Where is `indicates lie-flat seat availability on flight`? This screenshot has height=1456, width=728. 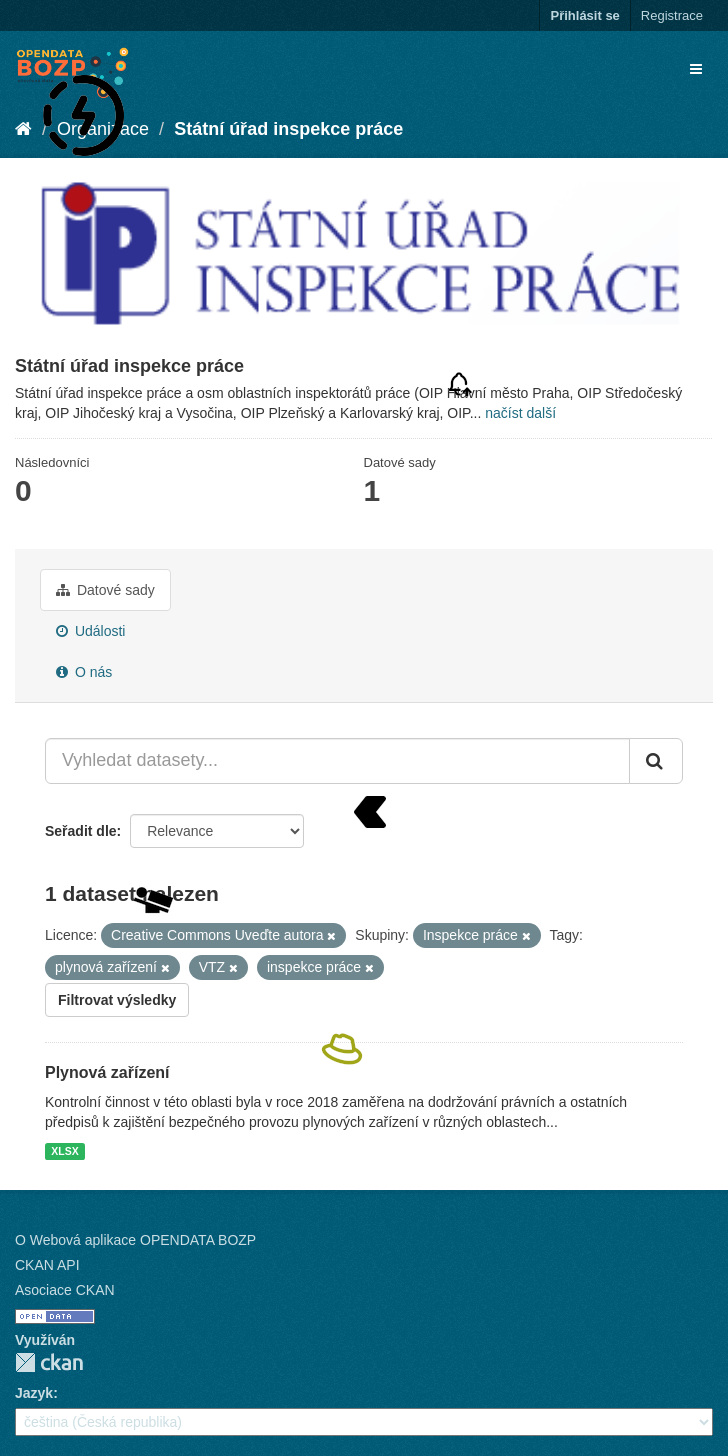 indicates lie-flat seat availability on flight is located at coordinates (152, 900).